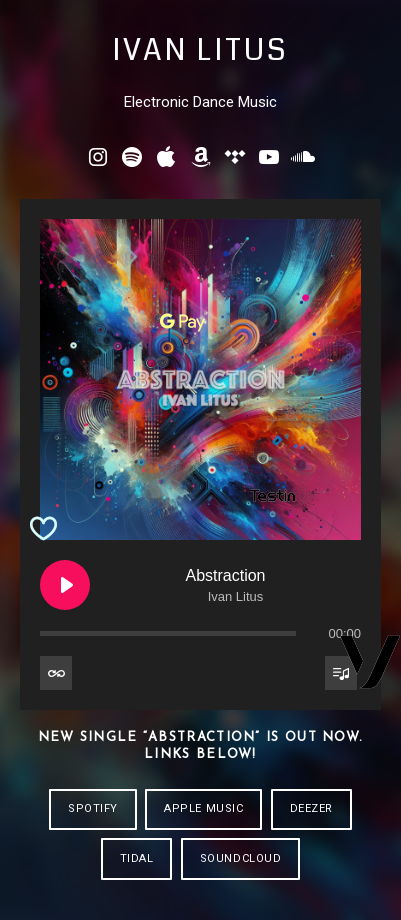 The width and height of the screenshot is (401, 920). Describe the element at coordinates (43, 528) in the screenshot. I see `sponsor a developer on github` at that location.